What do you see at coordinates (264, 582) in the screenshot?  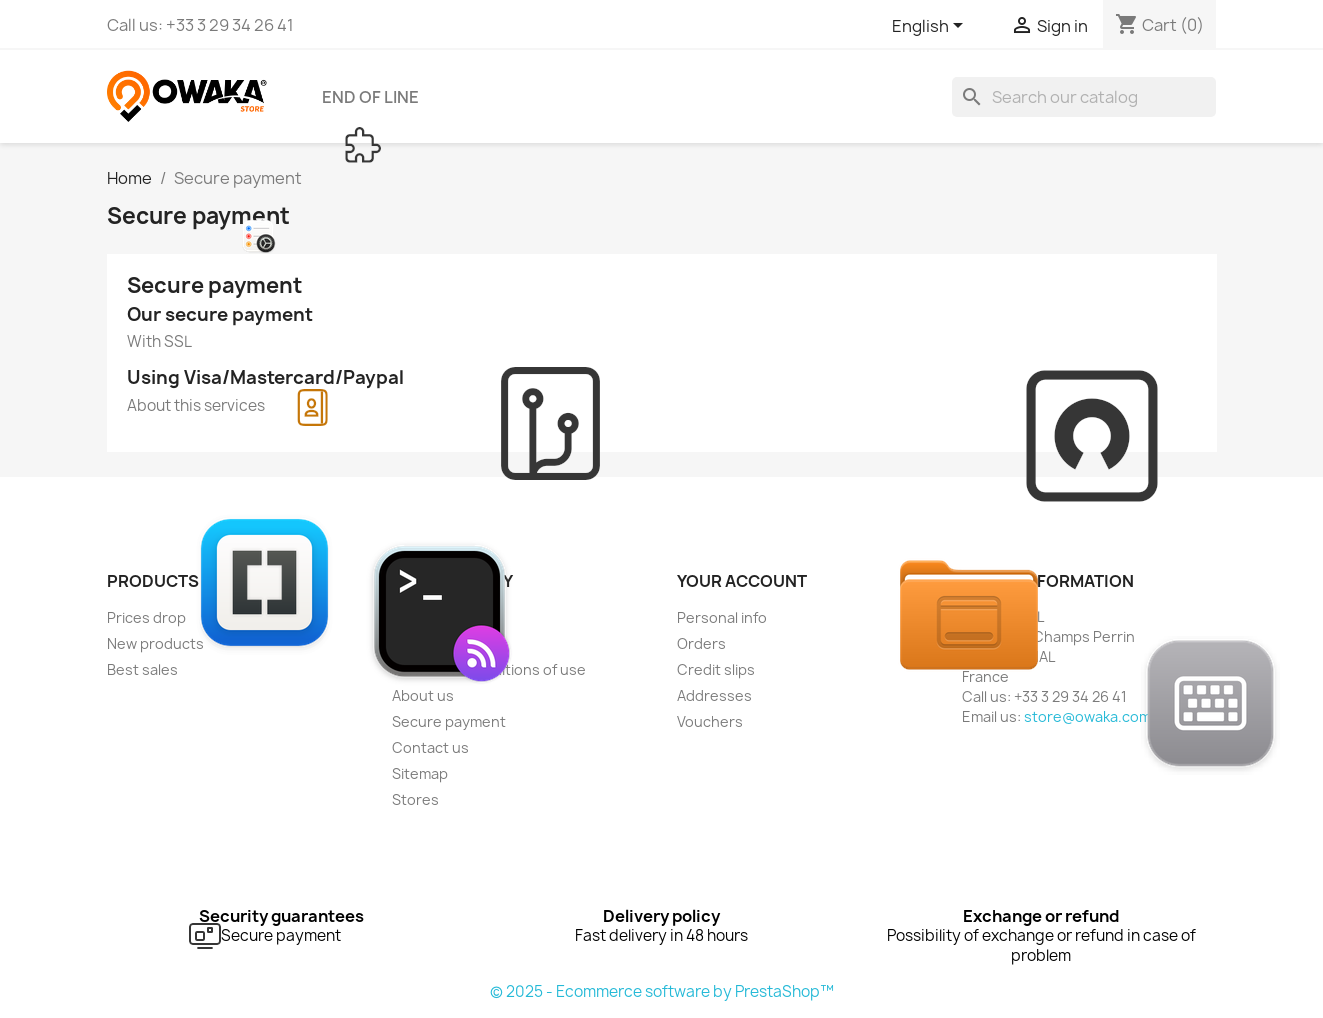 I see `open brackets code editor` at bounding box center [264, 582].